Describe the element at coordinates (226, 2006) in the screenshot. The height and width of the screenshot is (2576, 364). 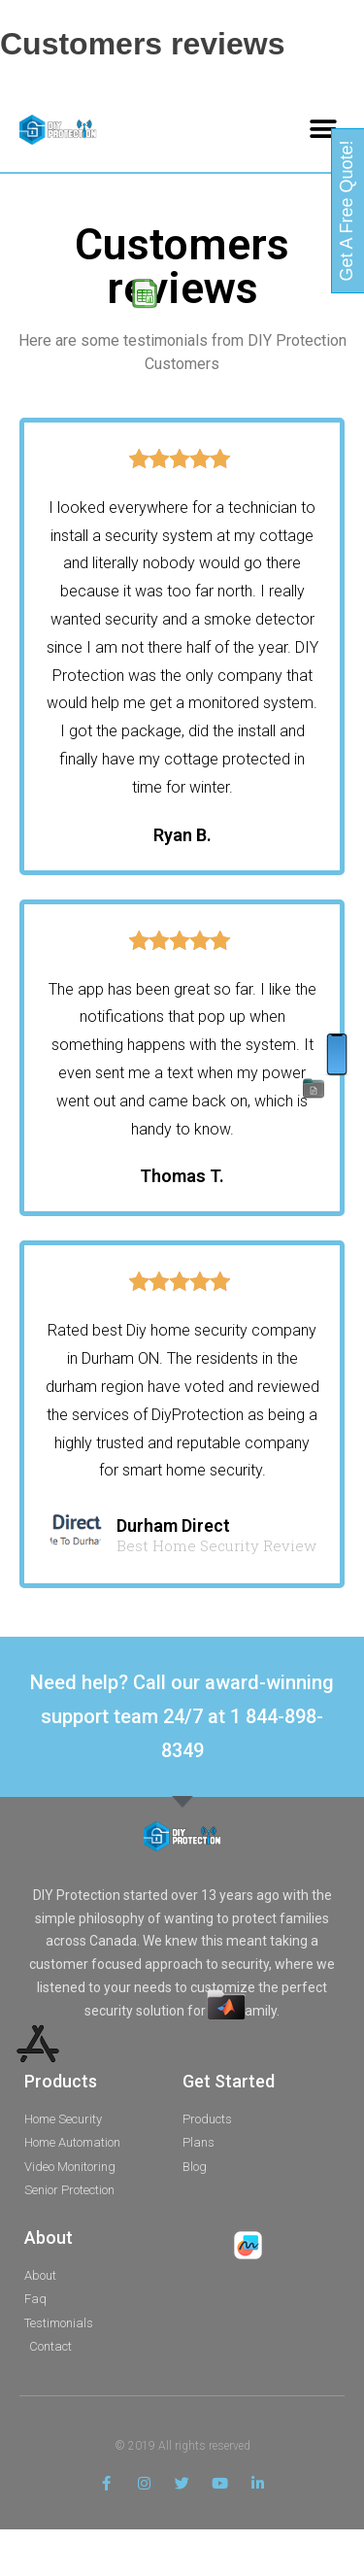
I see `open matlab project files folder` at that location.